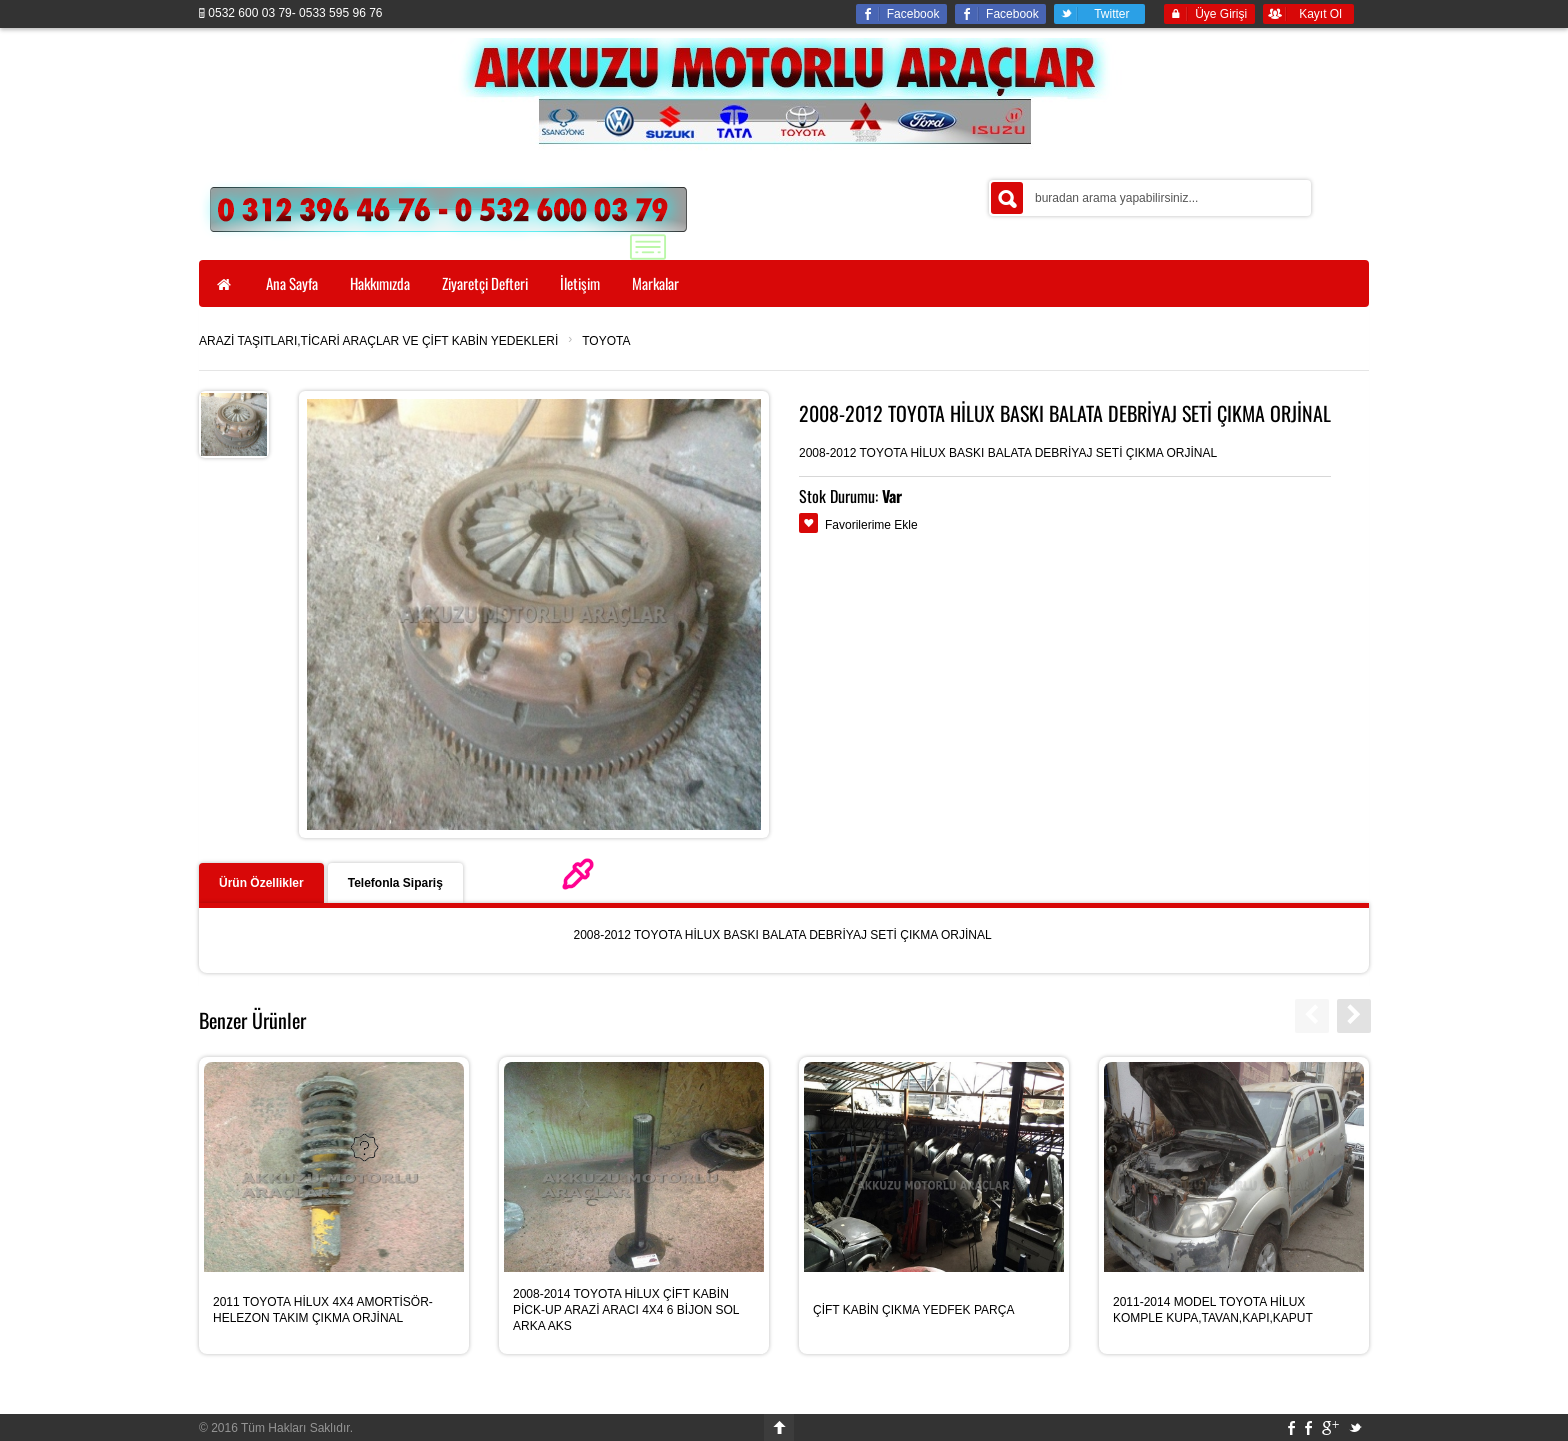 This screenshot has width=1568, height=1441. I want to click on open on-screen keyboard, so click(648, 247).